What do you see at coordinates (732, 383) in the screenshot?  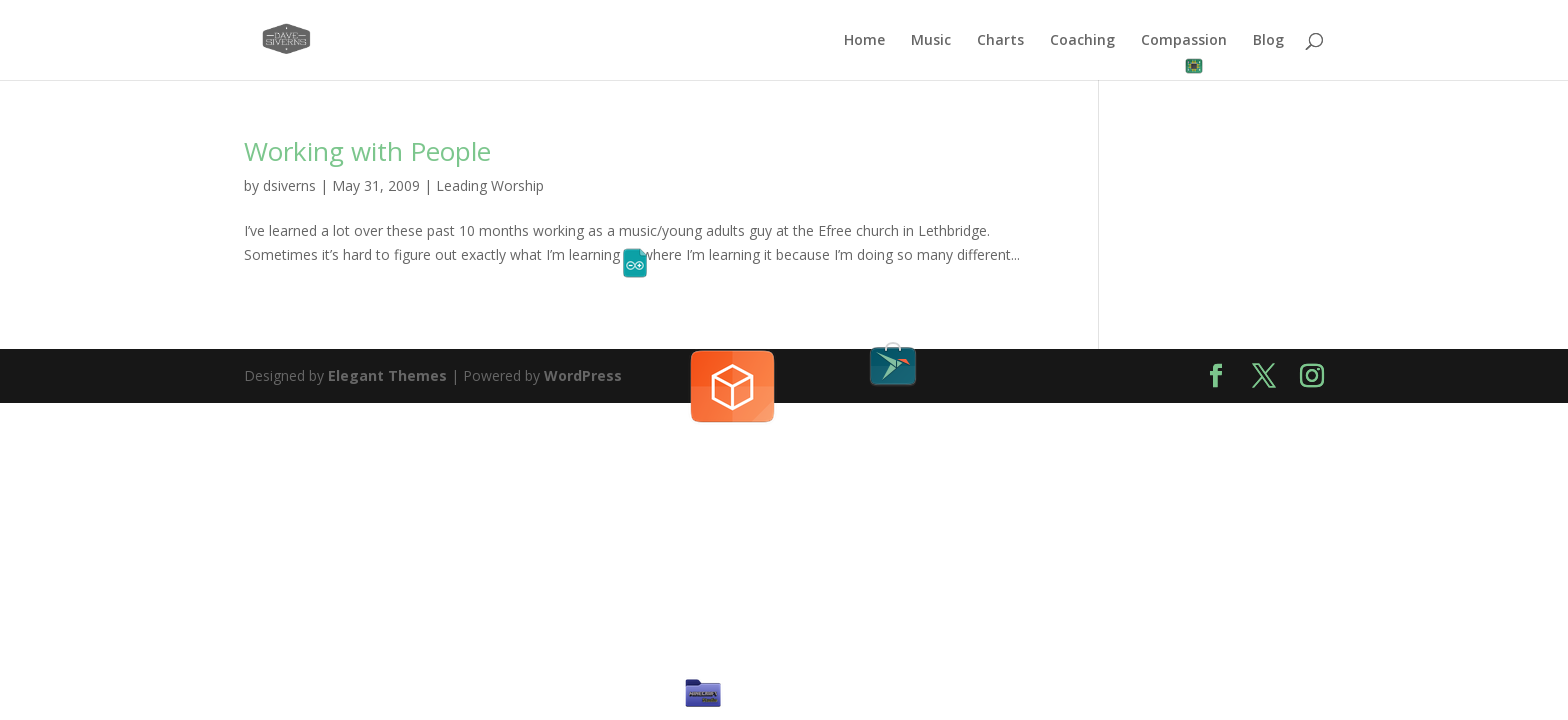 I see `open a 3D model file in OBJ format` at bounding box center [732, 383].